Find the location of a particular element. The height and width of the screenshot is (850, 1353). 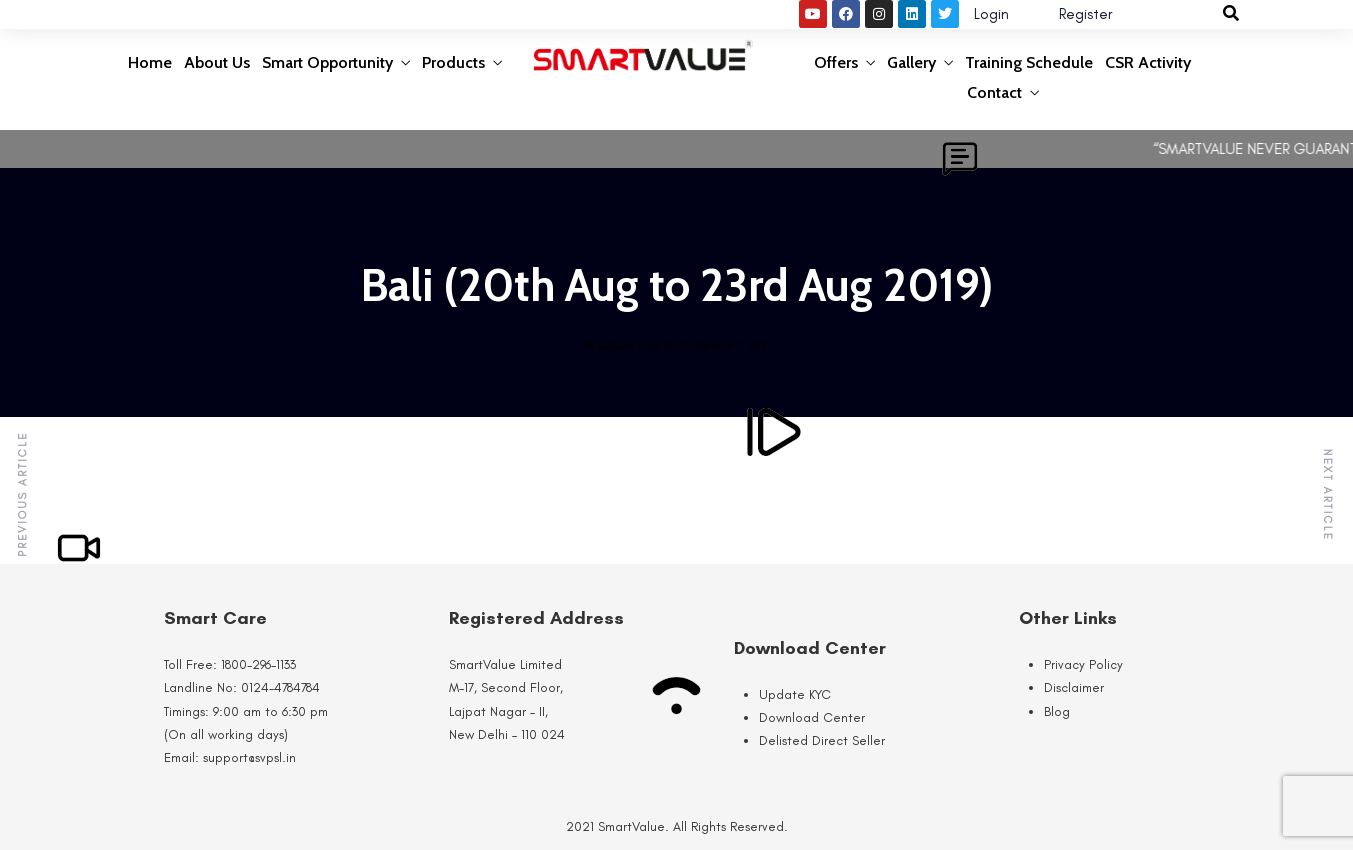

open a chat or messaging feature is located at coordinates (960, 158).